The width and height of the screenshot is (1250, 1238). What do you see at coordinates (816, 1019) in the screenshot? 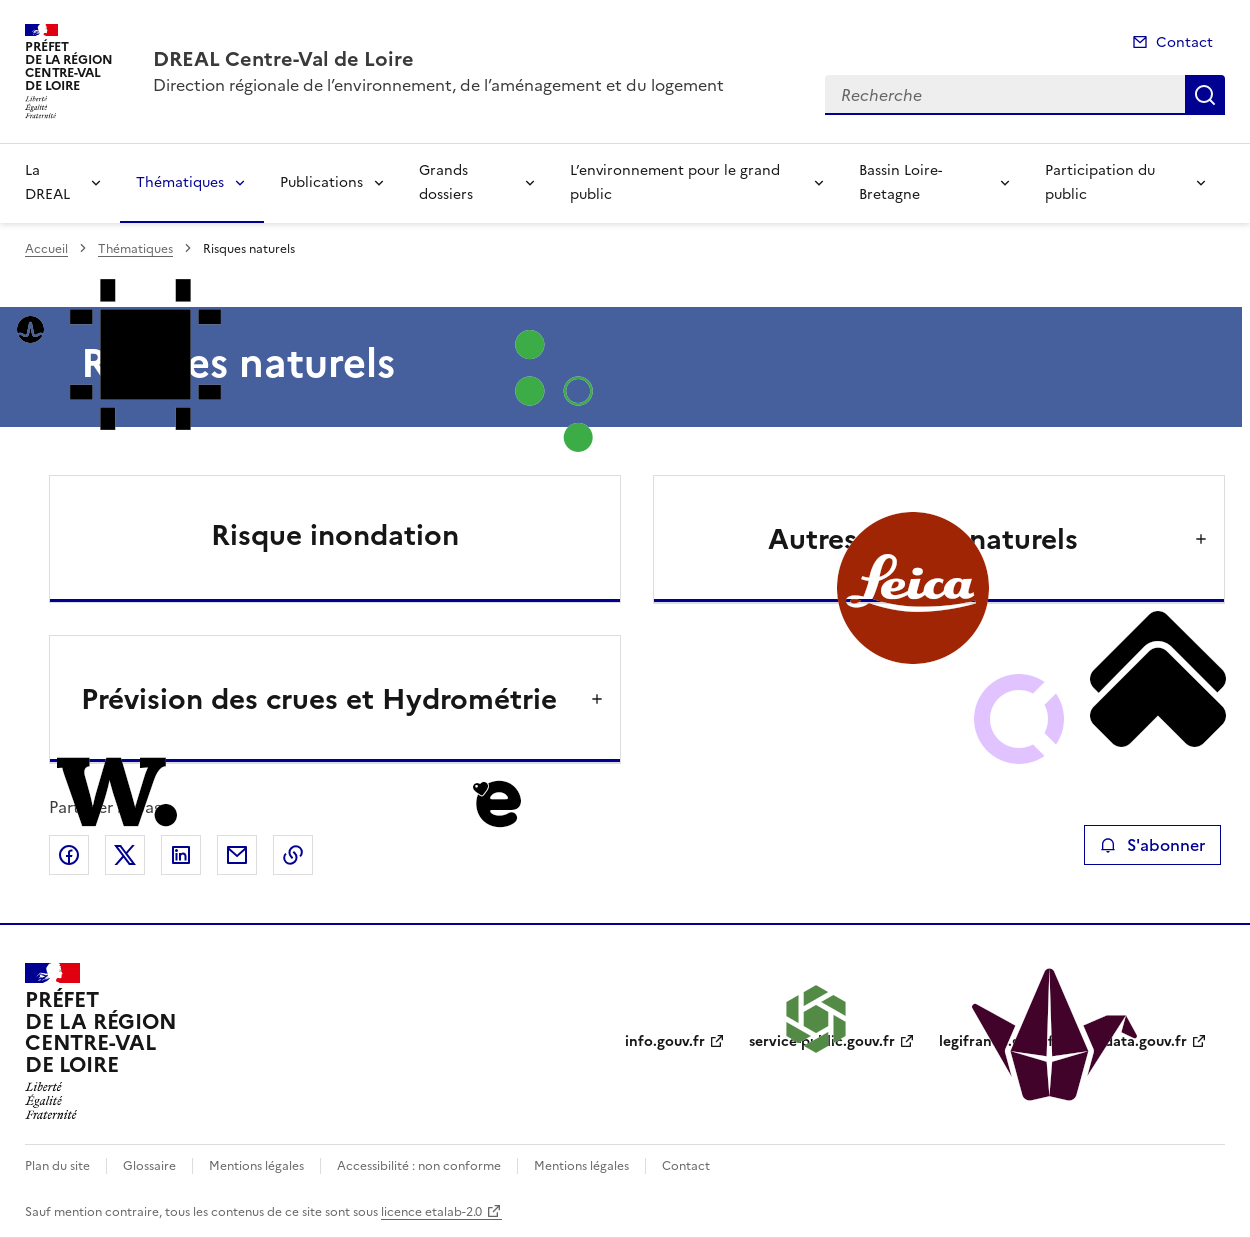
I see `SecurityScorecard company logo` at bounding box center [816, 1019].